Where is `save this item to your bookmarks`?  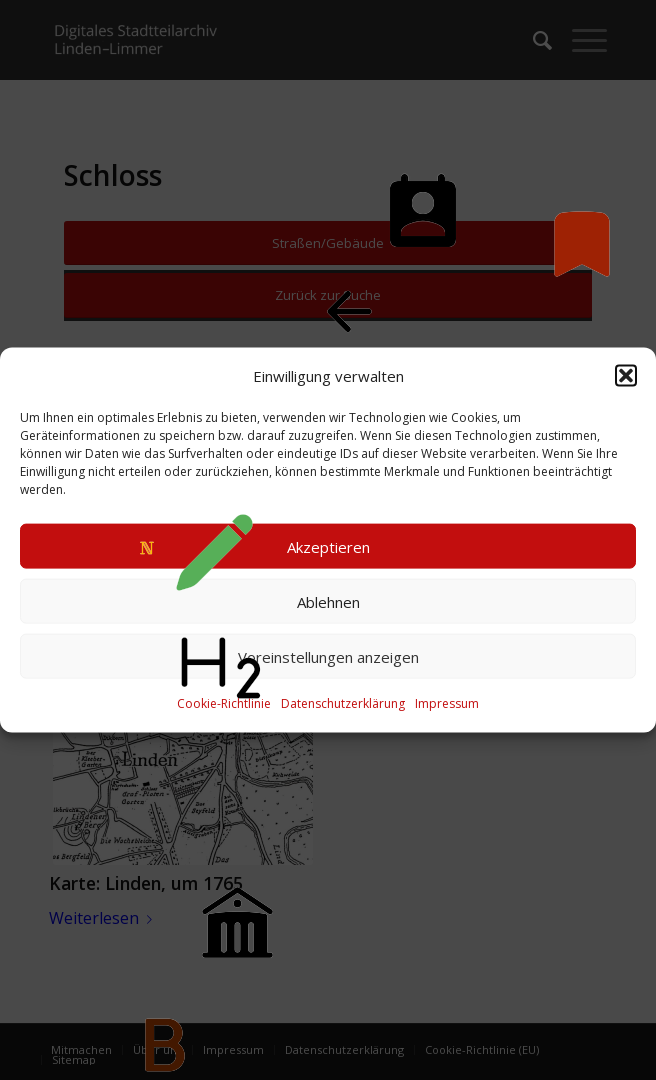 save this item to your bookmarks is located at coordinates (582, 244).